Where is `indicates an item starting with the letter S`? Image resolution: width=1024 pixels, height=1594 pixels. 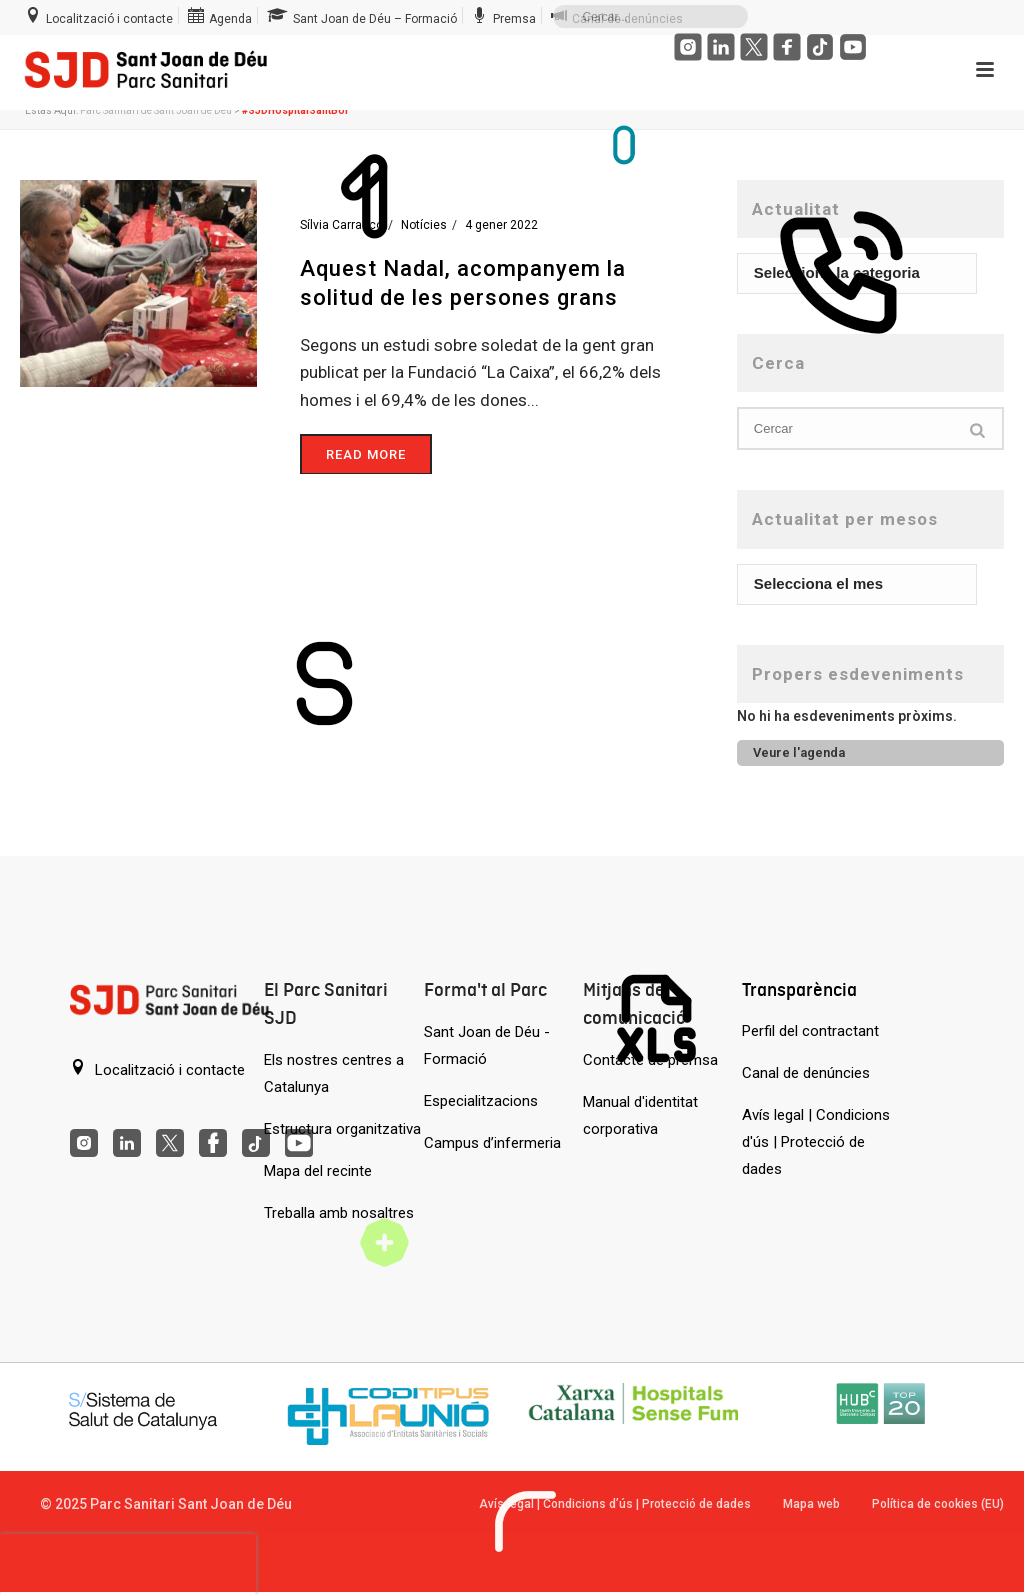
indicates an item starting with the letter S is located at coordinates (324, 683).